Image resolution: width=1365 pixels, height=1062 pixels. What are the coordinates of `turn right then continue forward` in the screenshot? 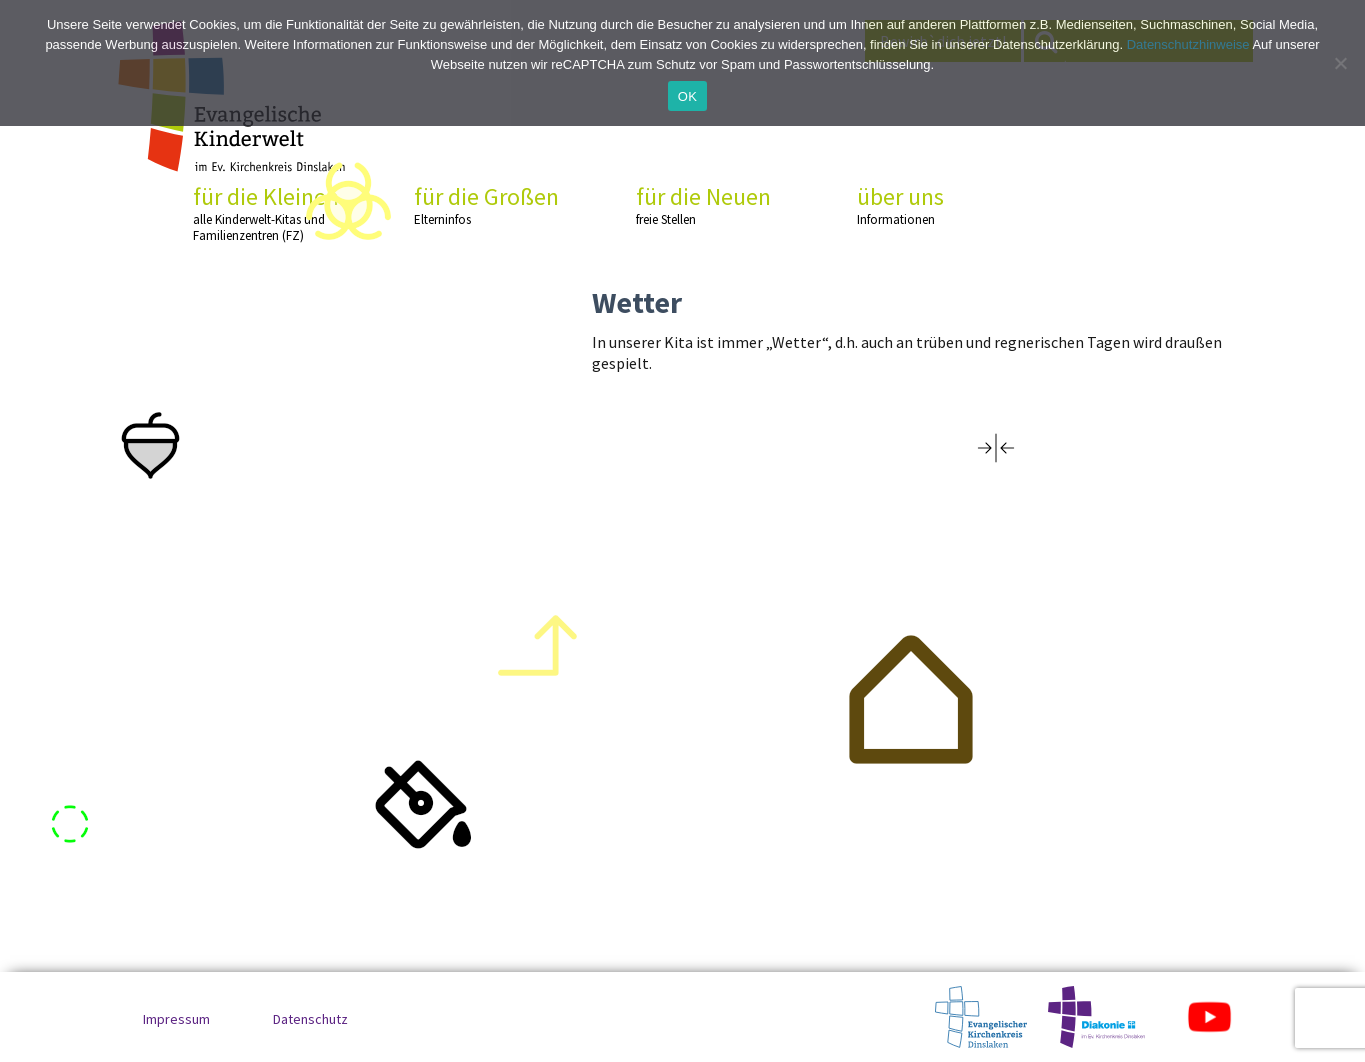 It's located at (540, 648).